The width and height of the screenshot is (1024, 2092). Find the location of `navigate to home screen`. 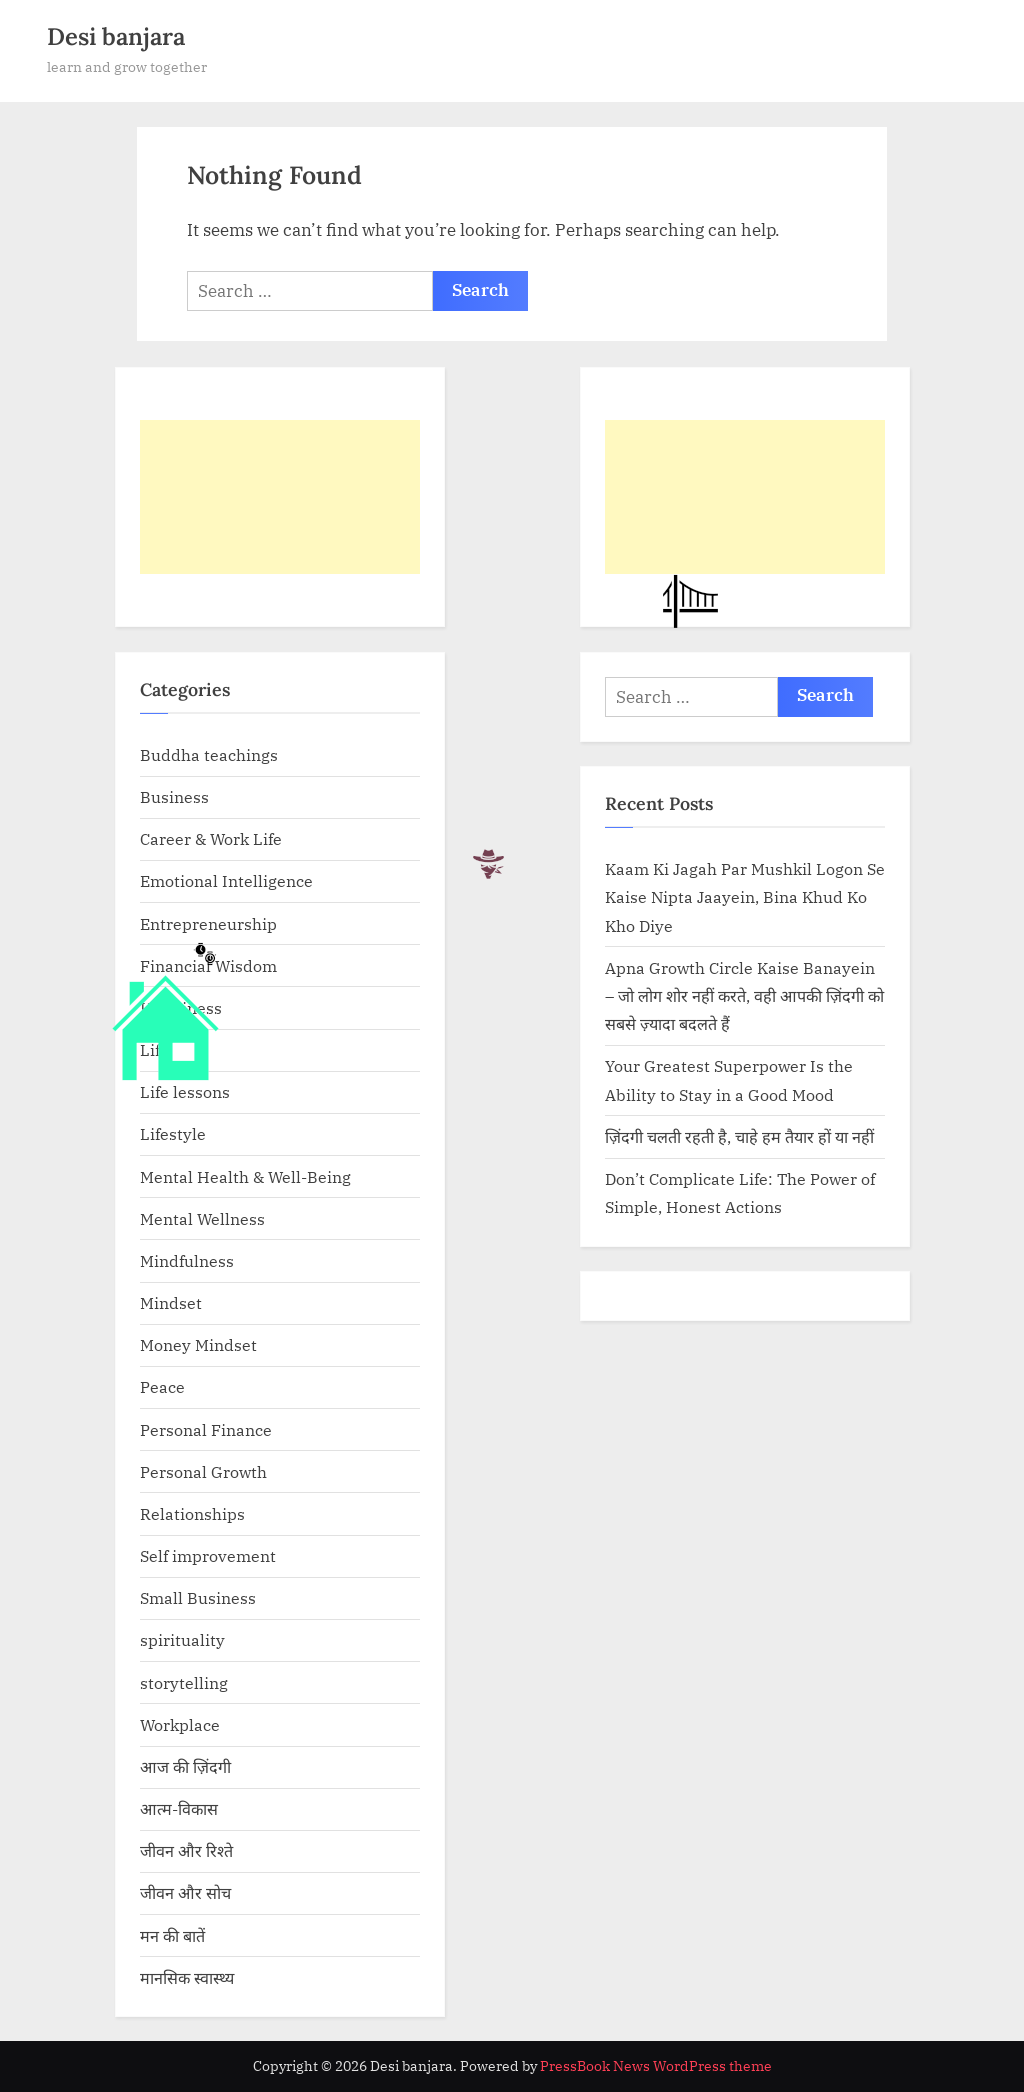

navigate to home screen is located at coordinates (165, 1028).